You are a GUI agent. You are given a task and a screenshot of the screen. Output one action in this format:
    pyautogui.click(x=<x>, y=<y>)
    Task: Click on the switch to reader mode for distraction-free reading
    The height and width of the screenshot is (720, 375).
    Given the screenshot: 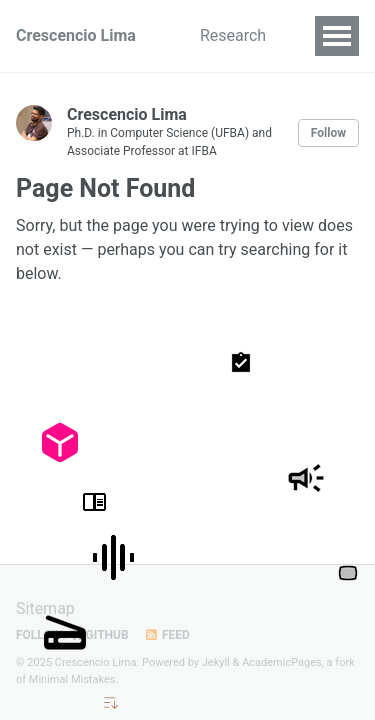 What is the action you would take?
    pyautogui.click(x=94, y=501)
    